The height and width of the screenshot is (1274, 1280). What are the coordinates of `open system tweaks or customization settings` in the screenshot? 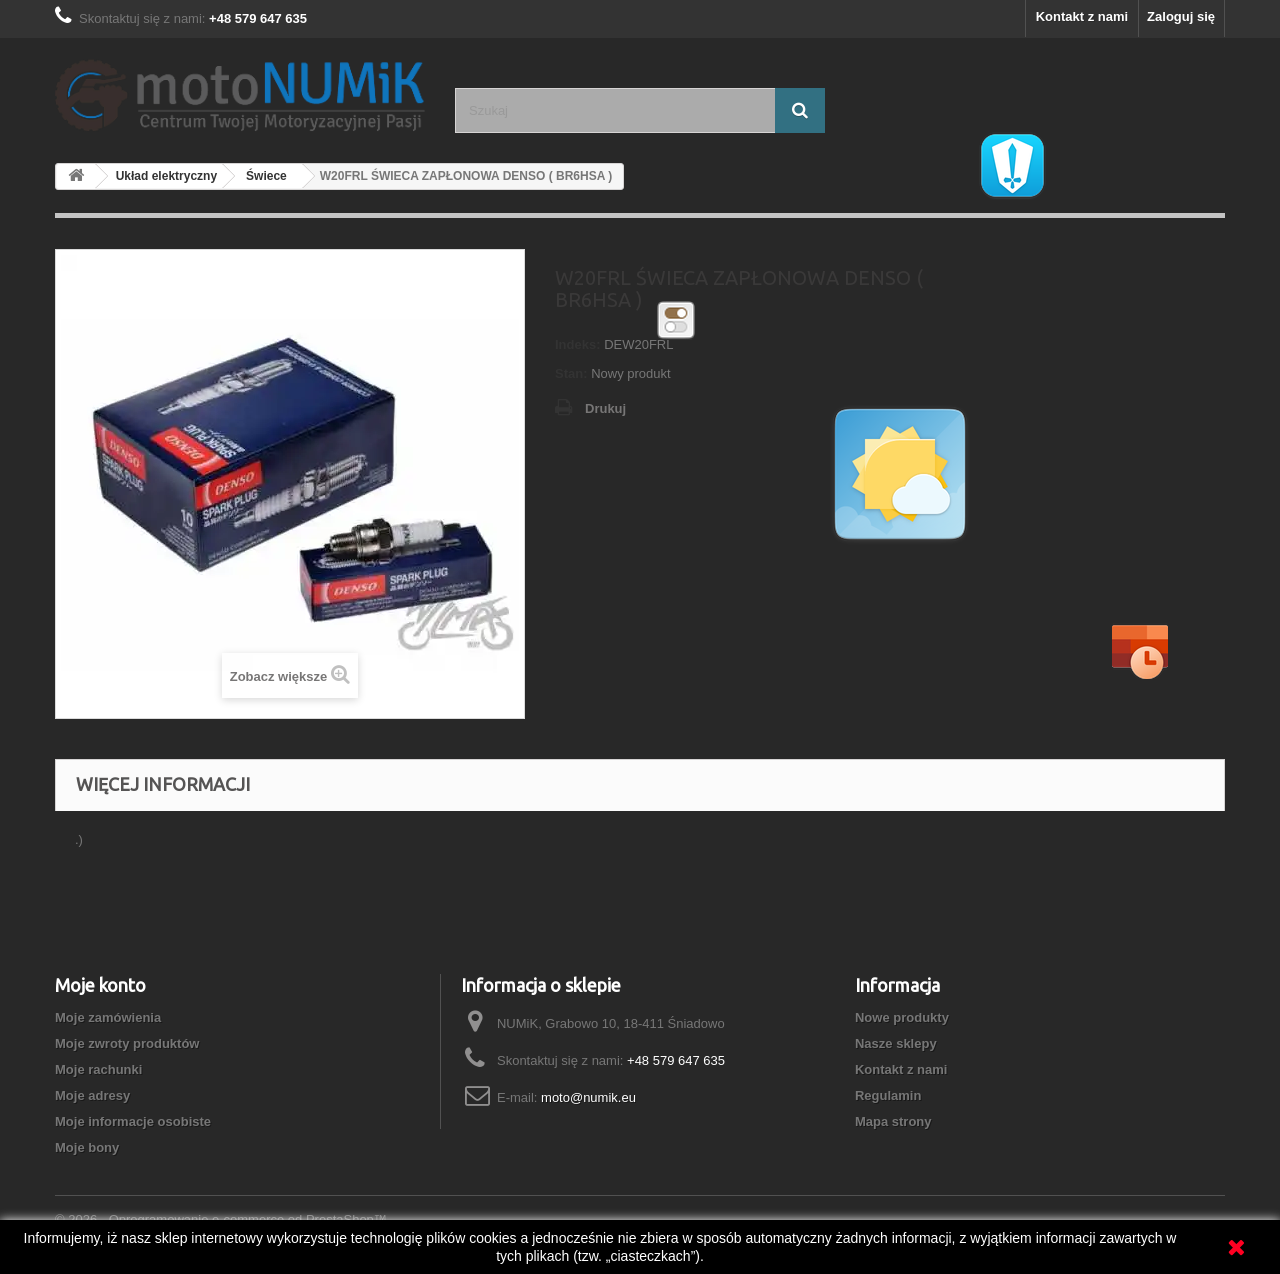 It's located at (676, 320).